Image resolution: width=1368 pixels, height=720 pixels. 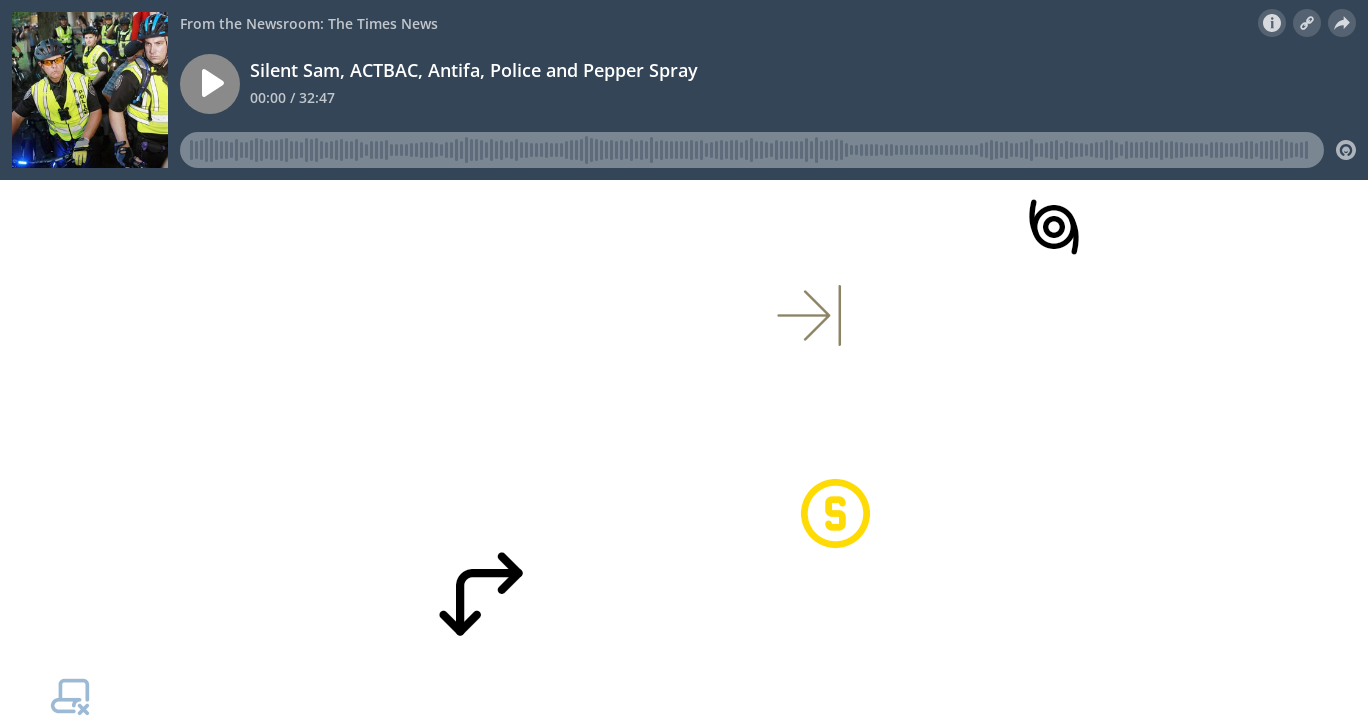 I want to click on remove or delete a script, so click(x=70, y=696).